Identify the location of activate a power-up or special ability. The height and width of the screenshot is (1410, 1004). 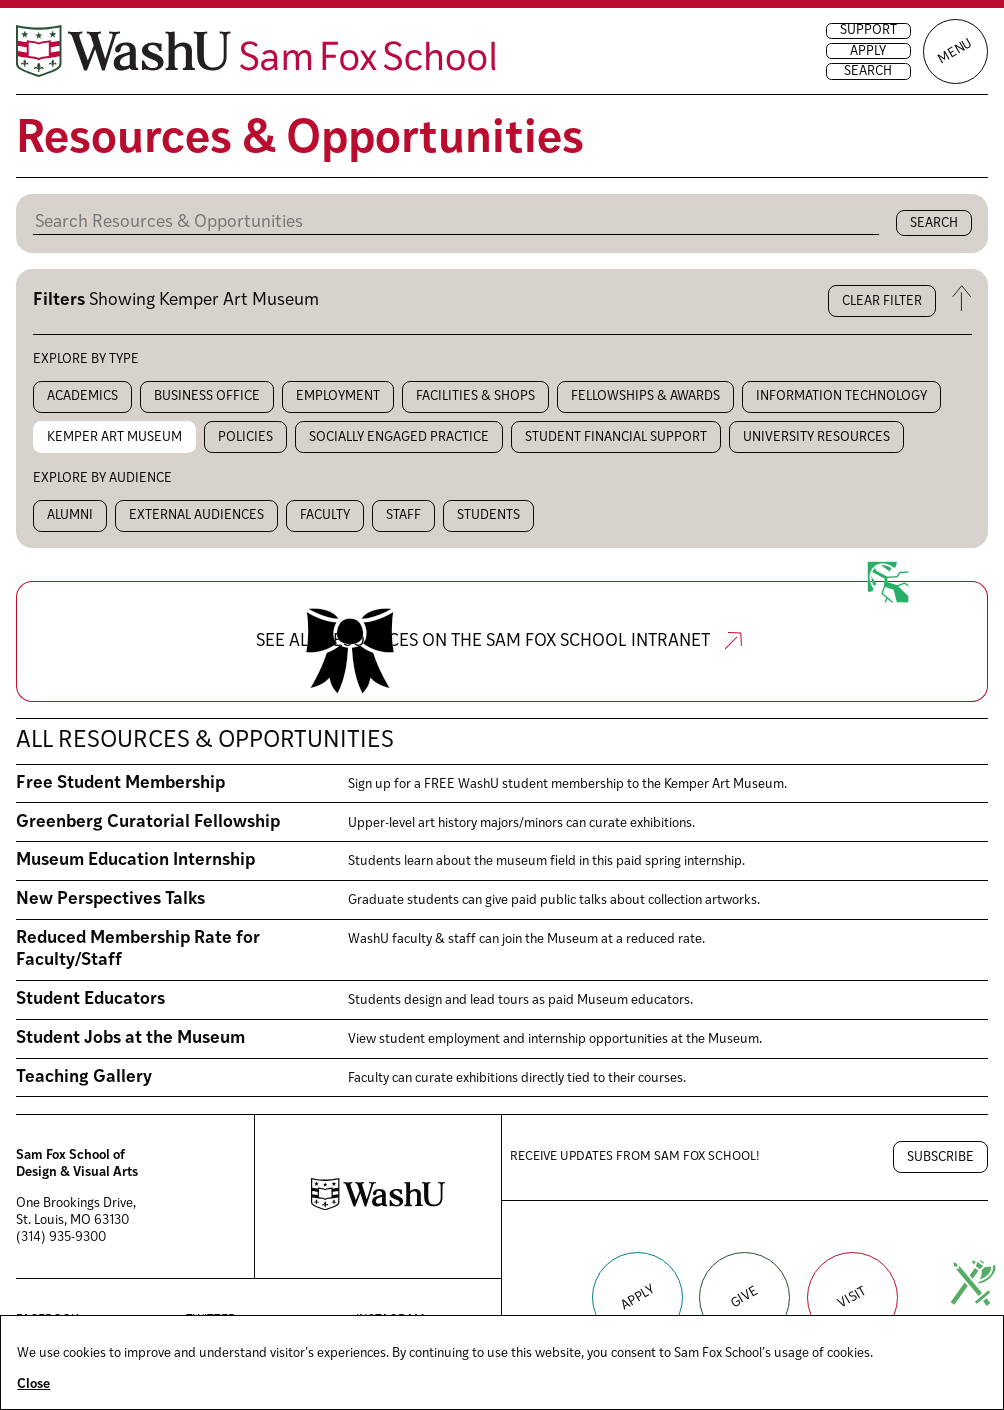
(888, 582).